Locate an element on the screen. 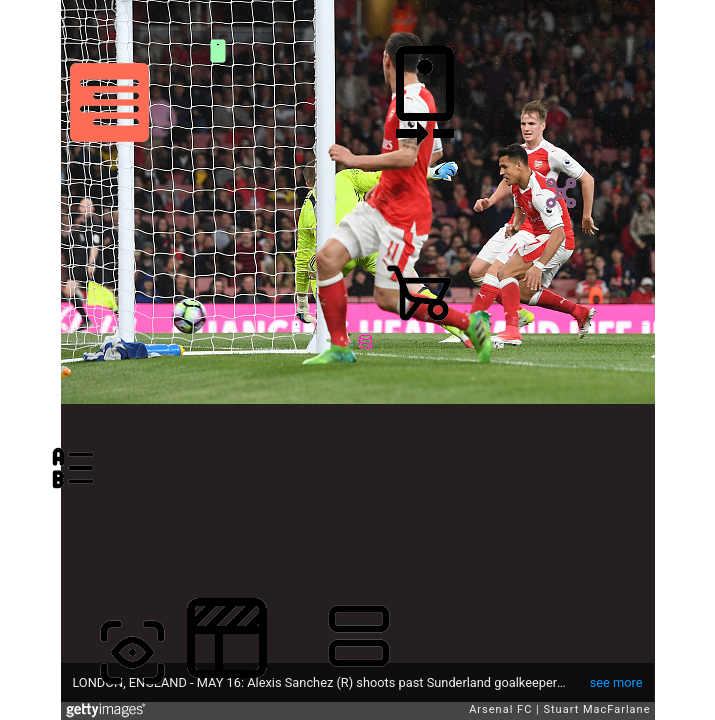  view star network topology is located at coordinates (561, 193).